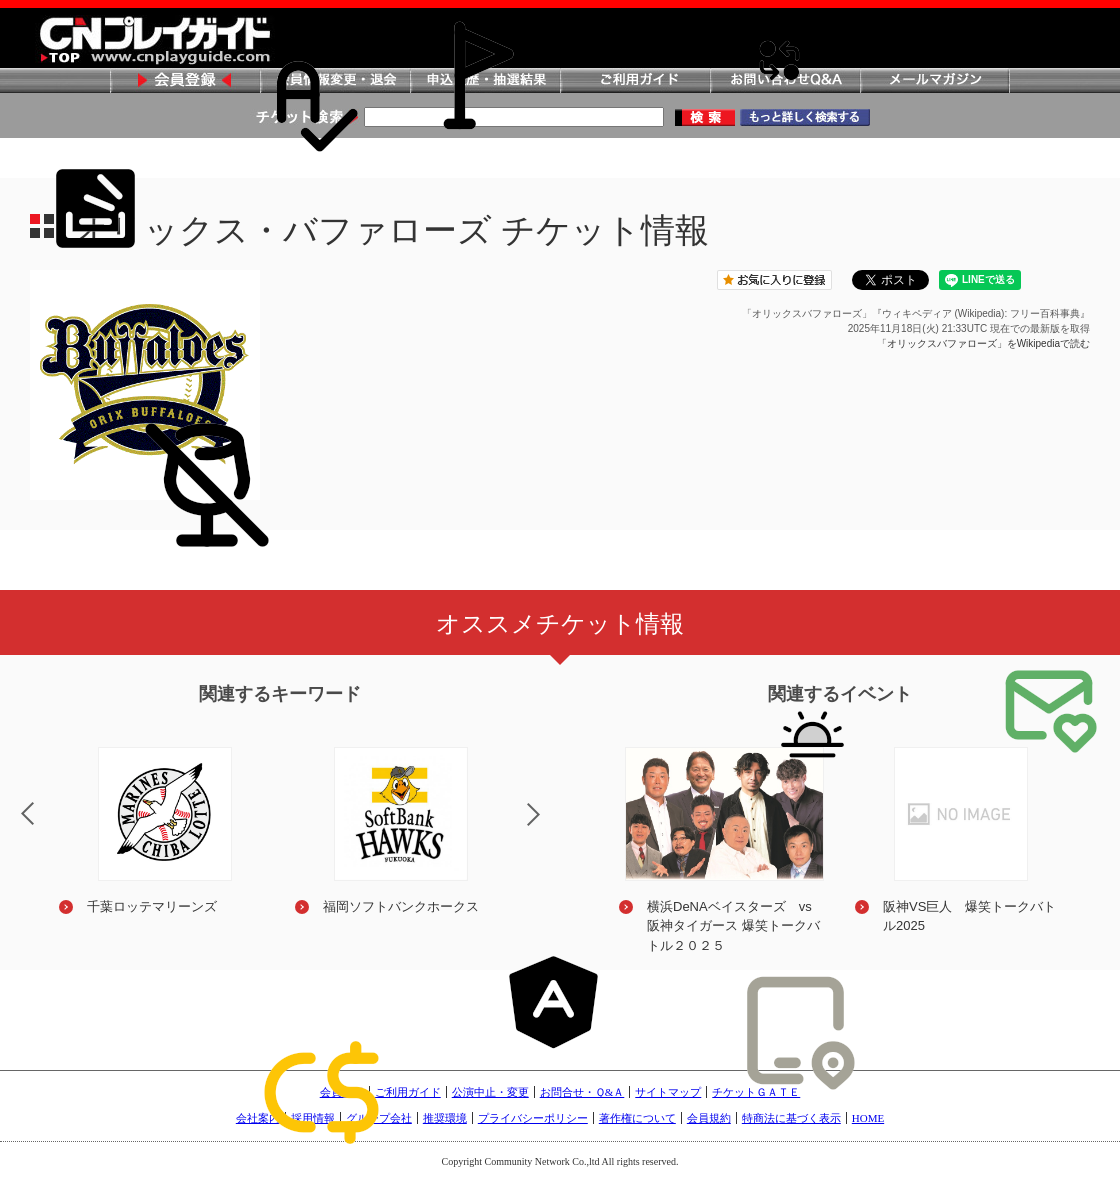 The height and width of the screenshot is (1181, 1120). Describe the element at coordinates (207, 485) in the screenshot. I see `indicates no drinks allowed` at that location.